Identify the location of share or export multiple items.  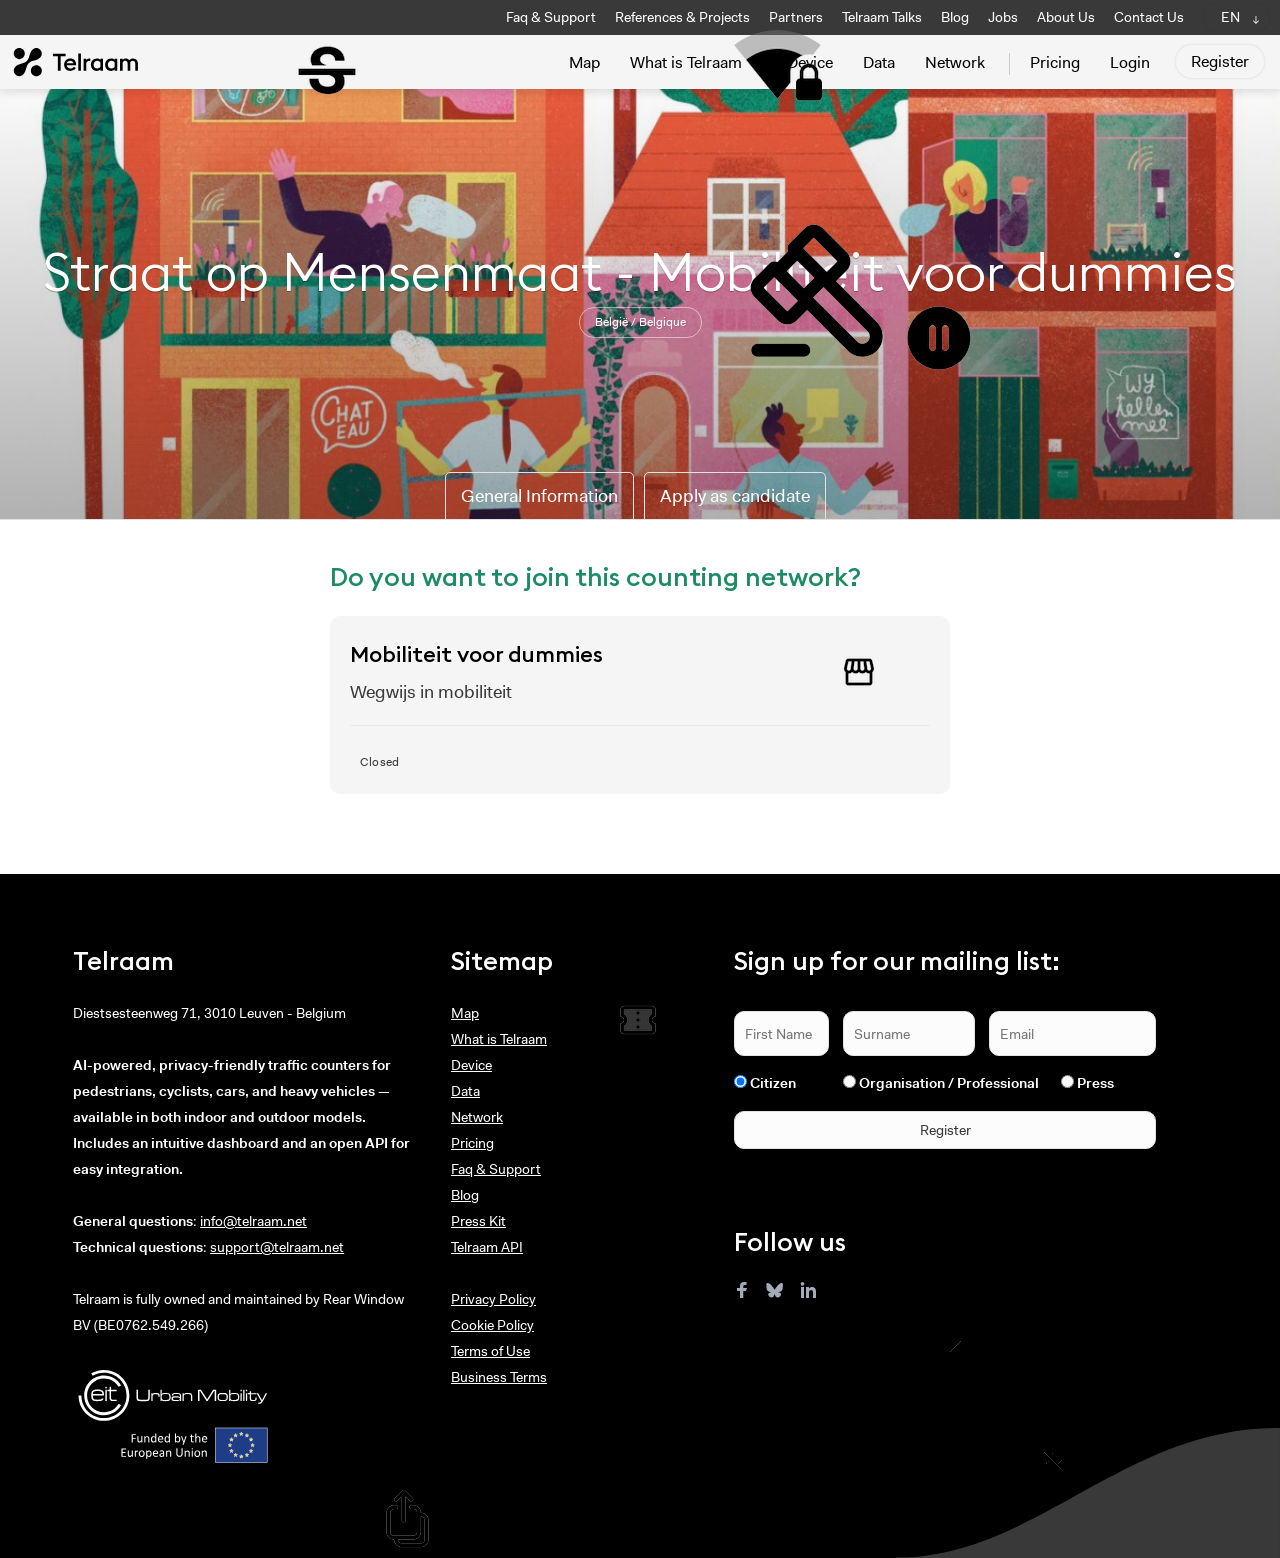
(407, 1518).